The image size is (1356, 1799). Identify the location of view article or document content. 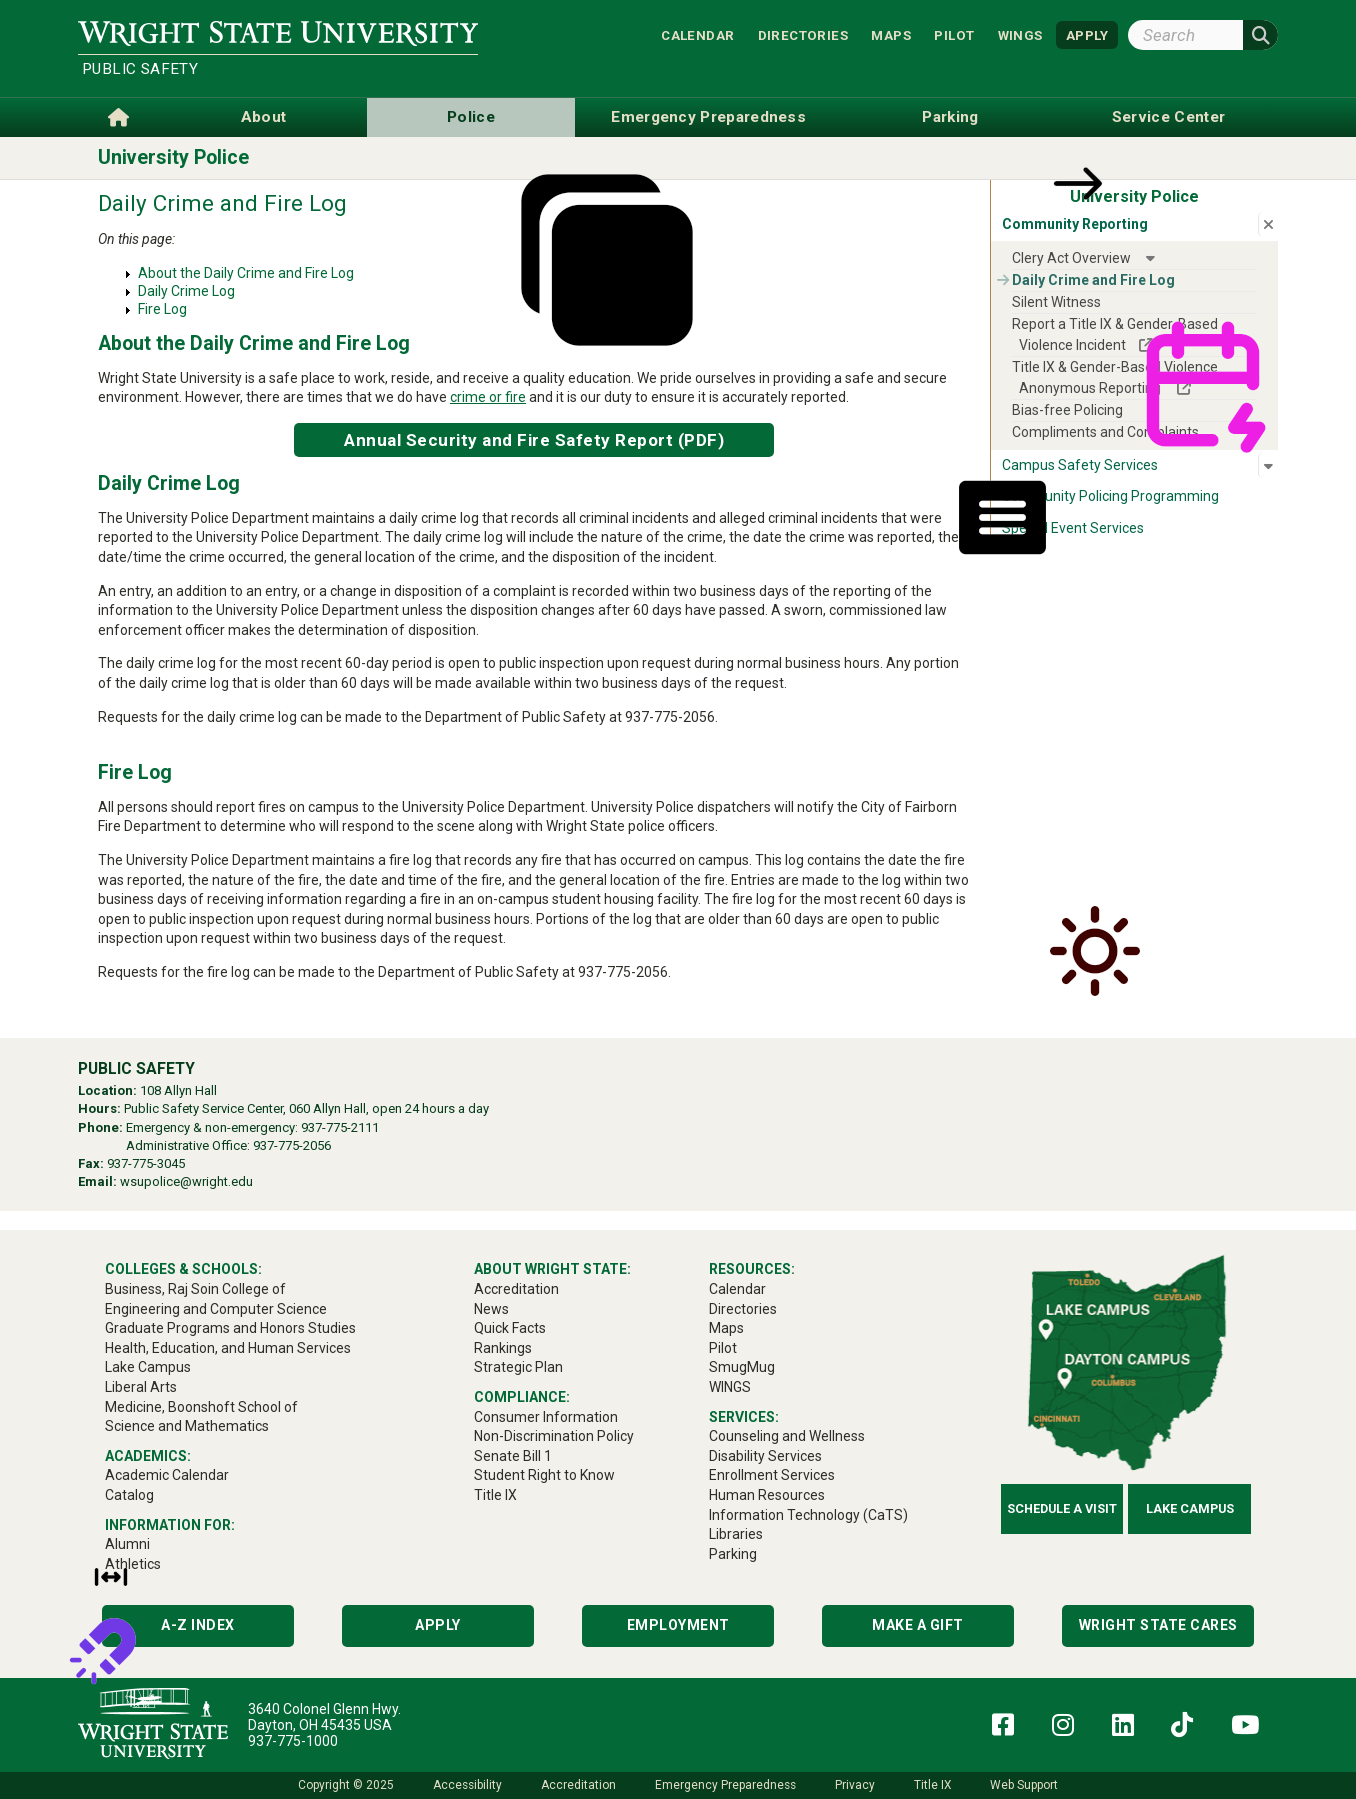
(1002, 517).